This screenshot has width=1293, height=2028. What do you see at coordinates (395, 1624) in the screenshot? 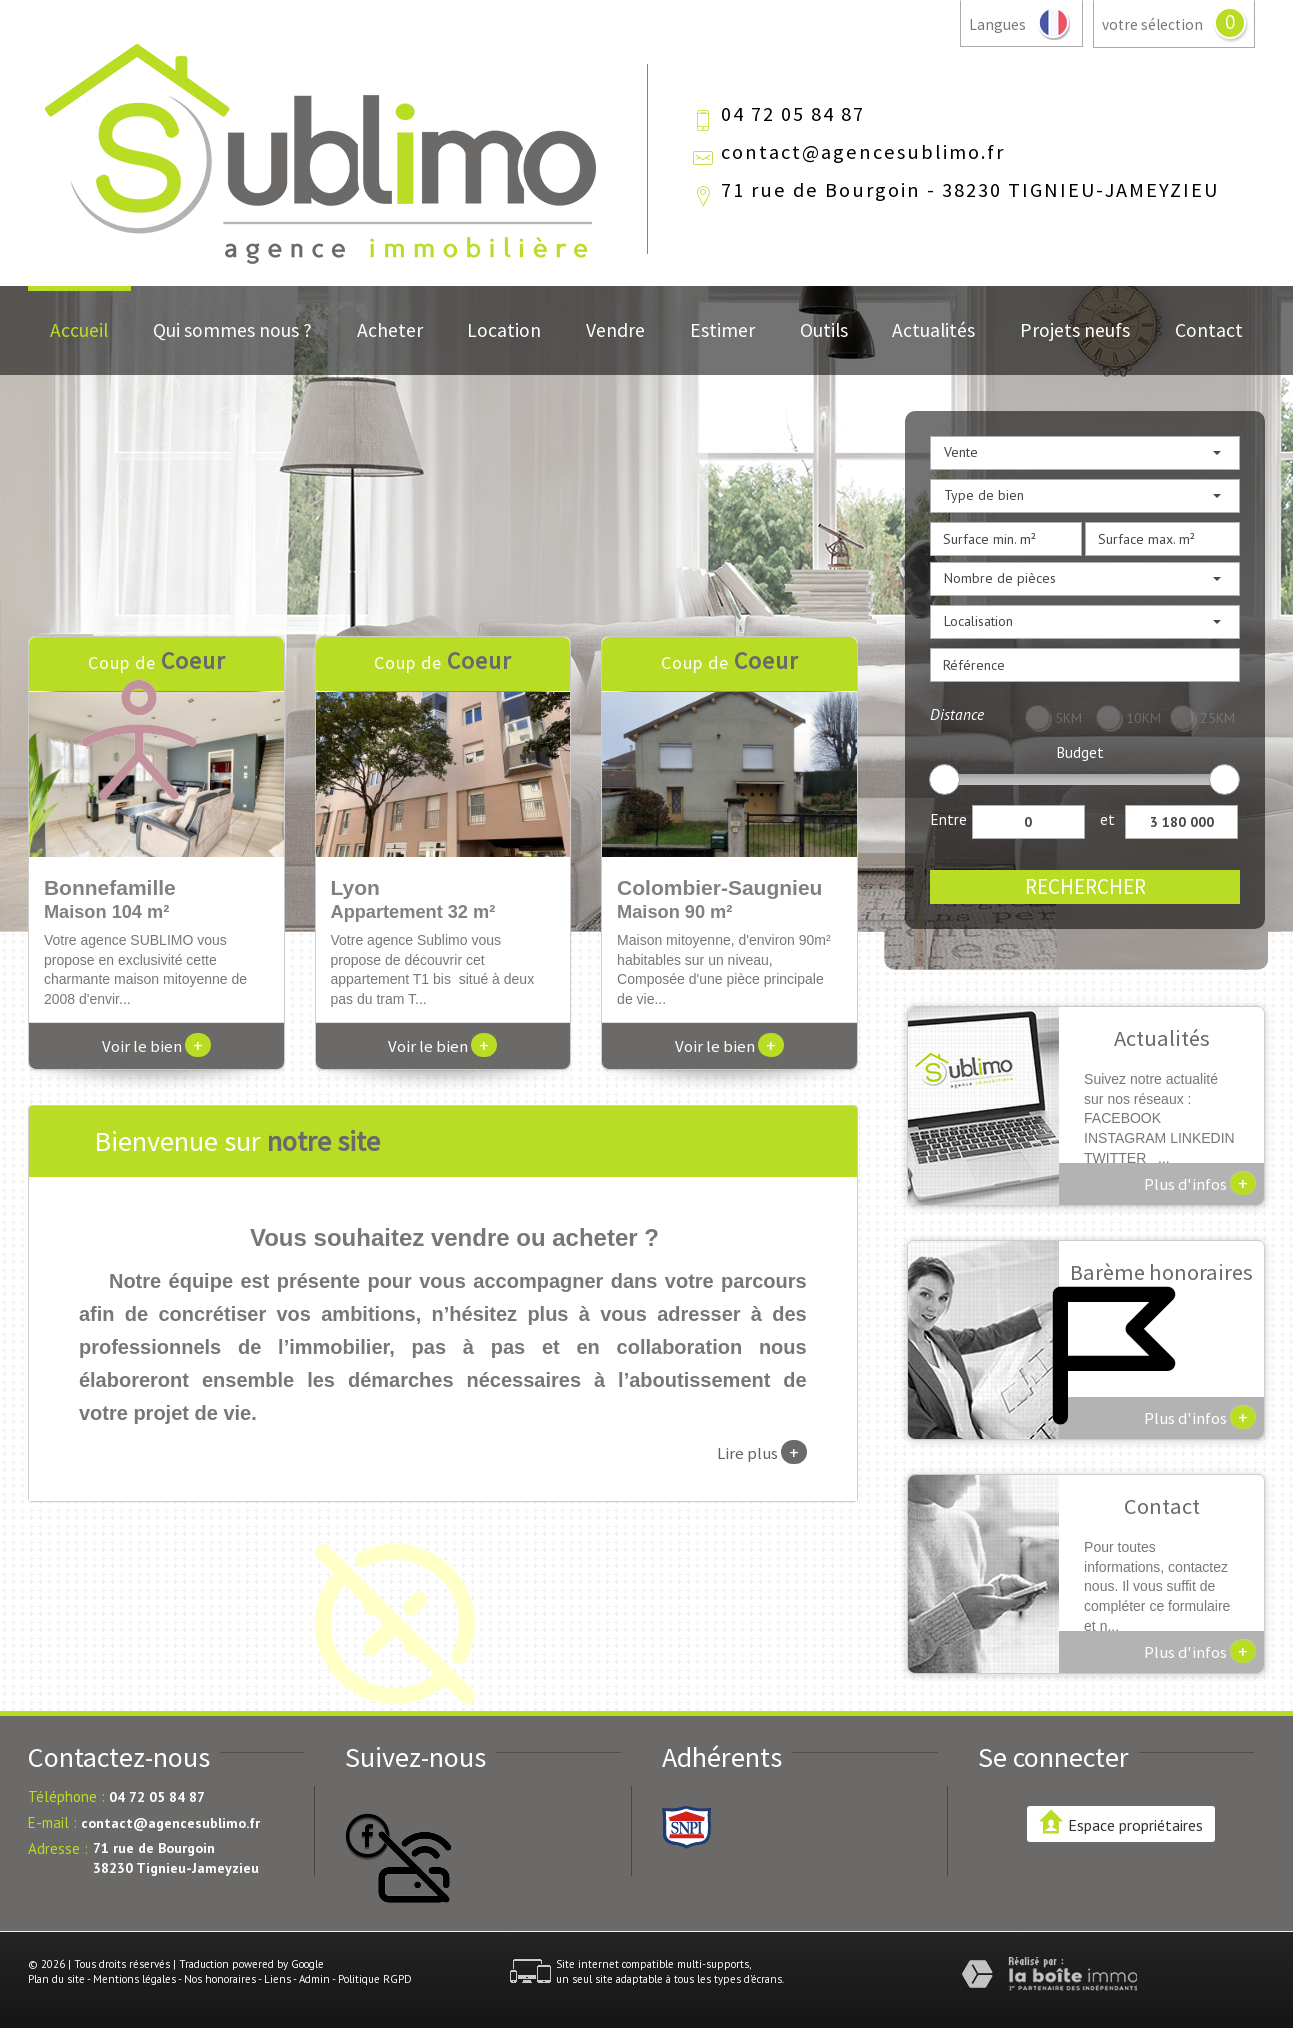
I see `discount or promotion unavailable` at bounding box center [395, 1624].